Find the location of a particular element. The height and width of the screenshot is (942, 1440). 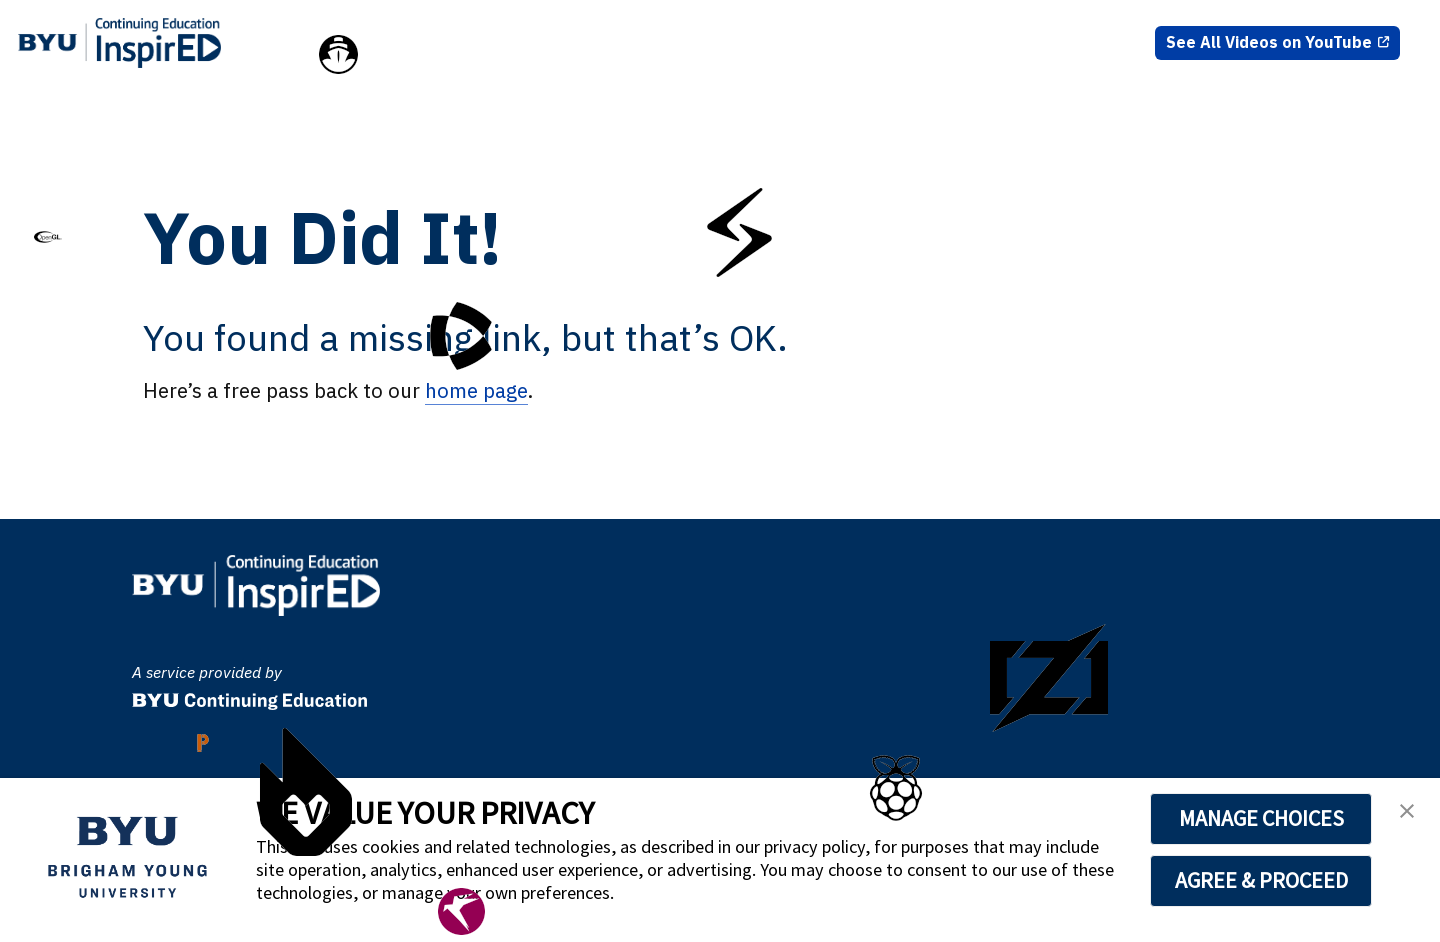

slint framework logo is located at coordinates (739, 232).